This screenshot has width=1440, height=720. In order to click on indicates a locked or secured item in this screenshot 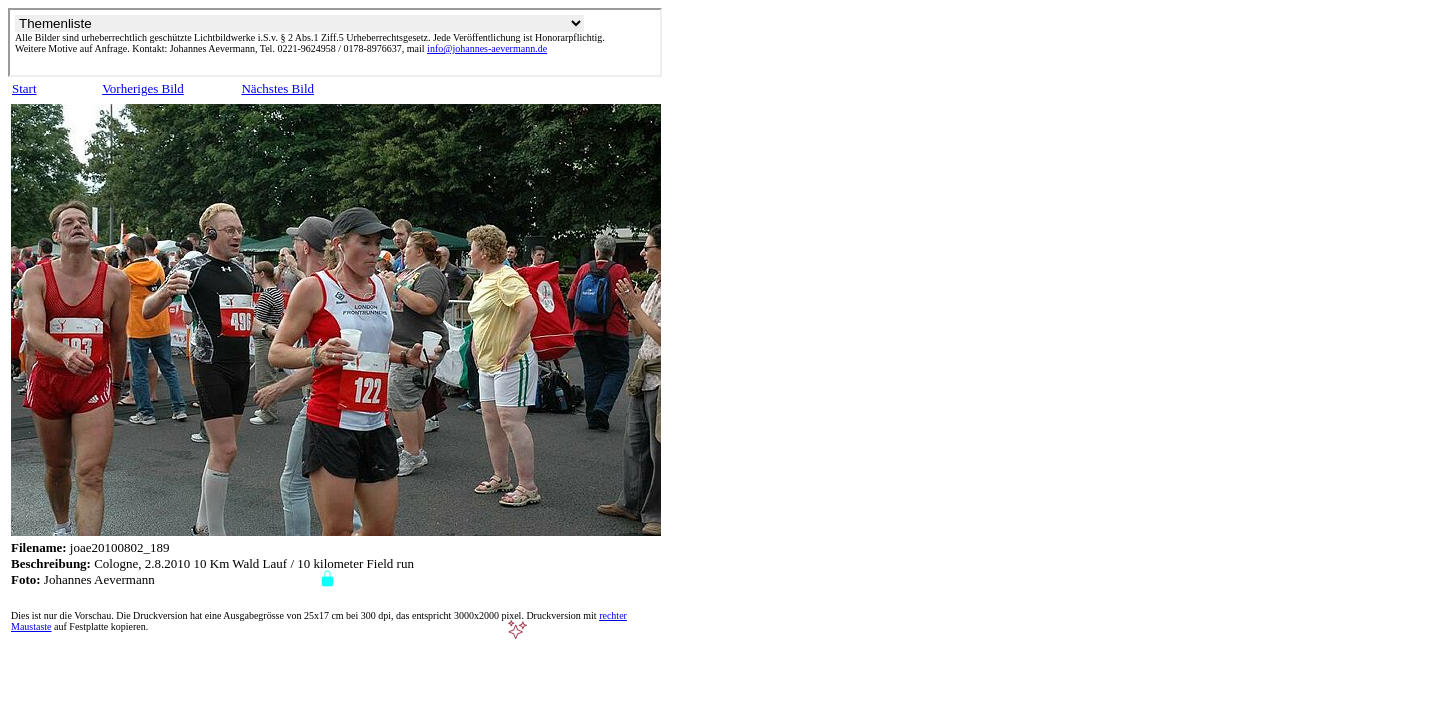, I will do `click(327, 578)`.